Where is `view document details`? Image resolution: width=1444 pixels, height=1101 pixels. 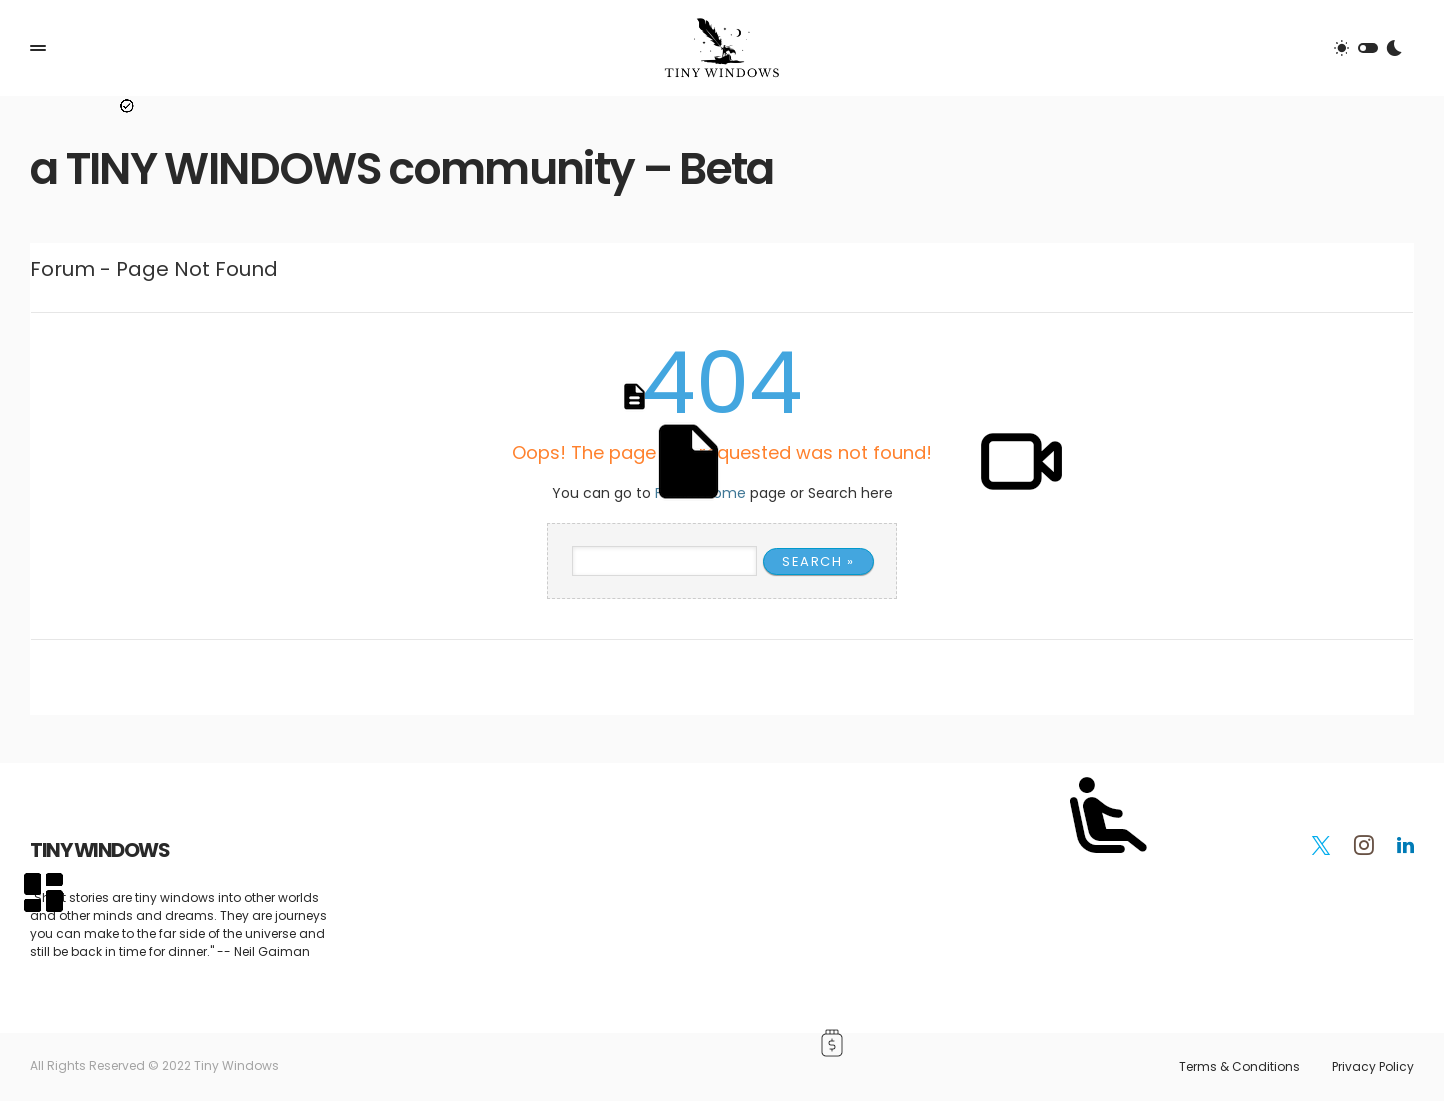
view document details is located at coordinates (634, 396).